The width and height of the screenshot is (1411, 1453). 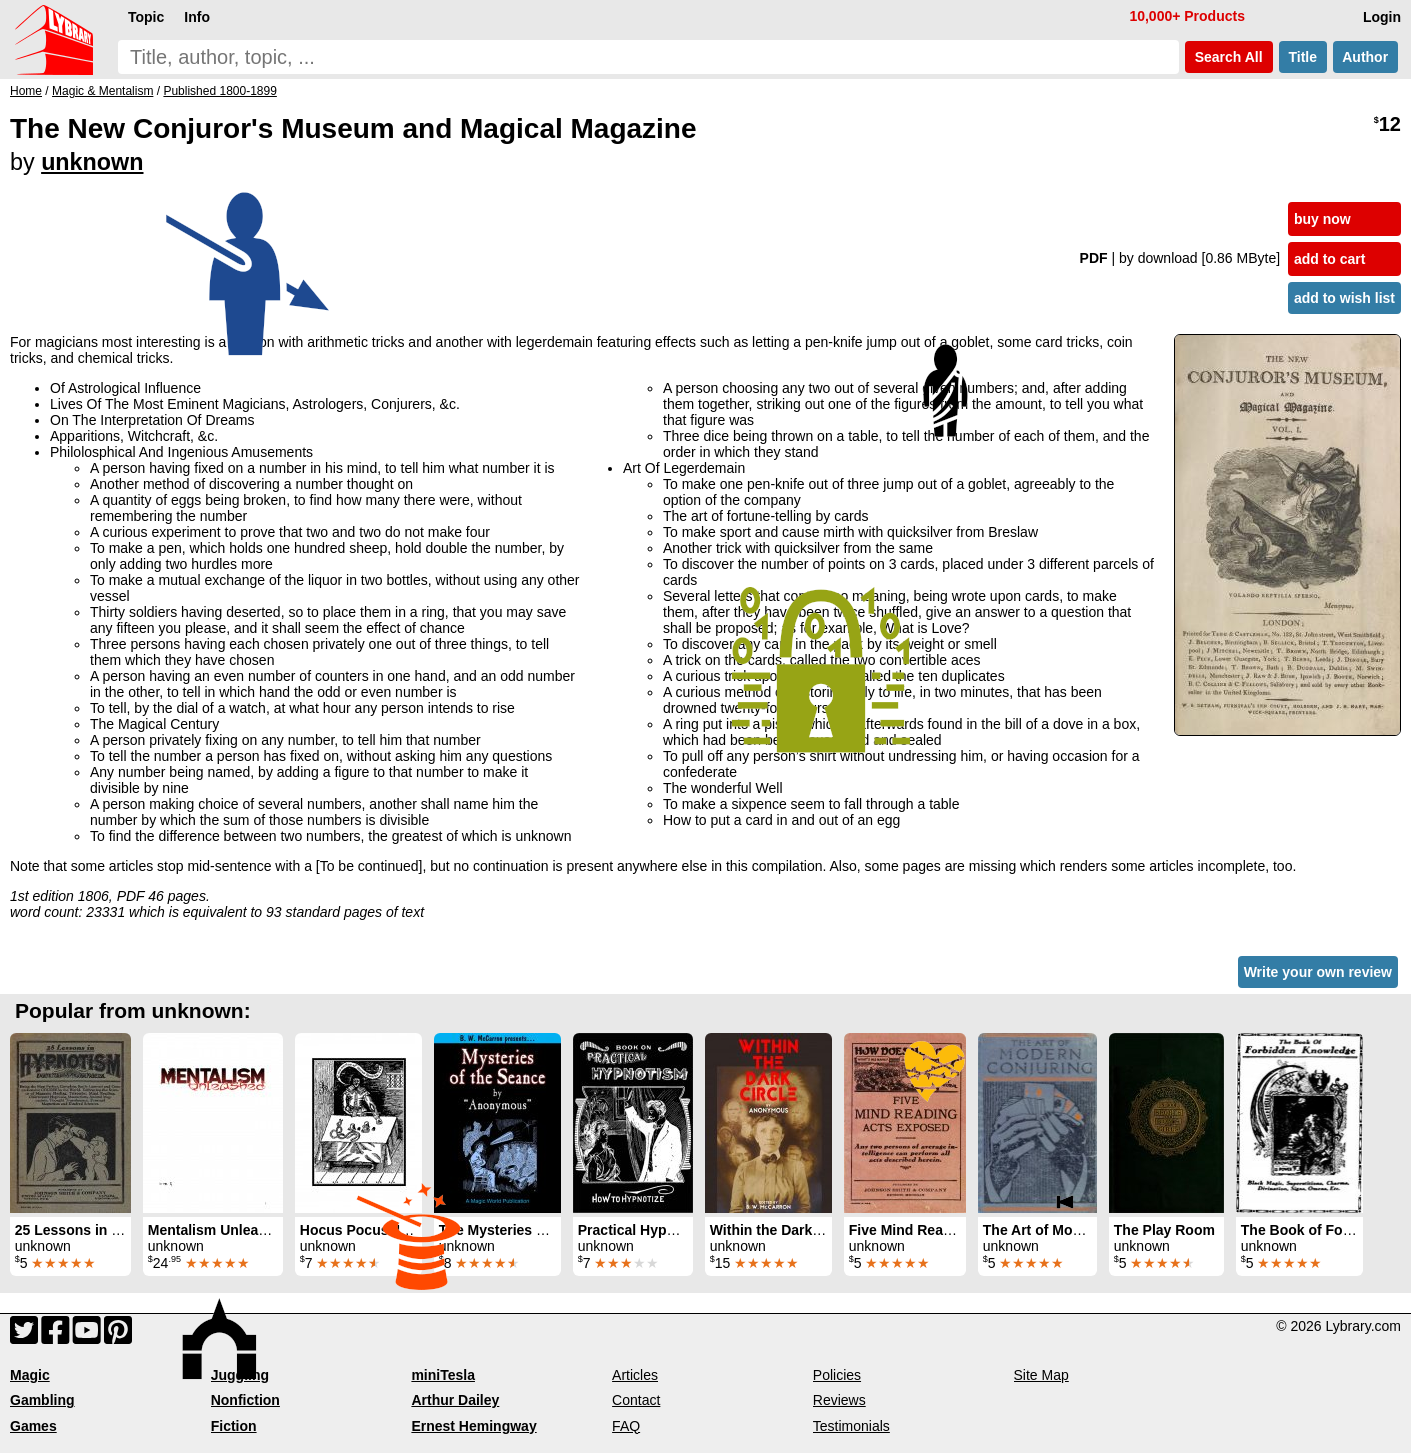 I want to click on indicates a healing or mending heart status, so click(x=934, y=1071).